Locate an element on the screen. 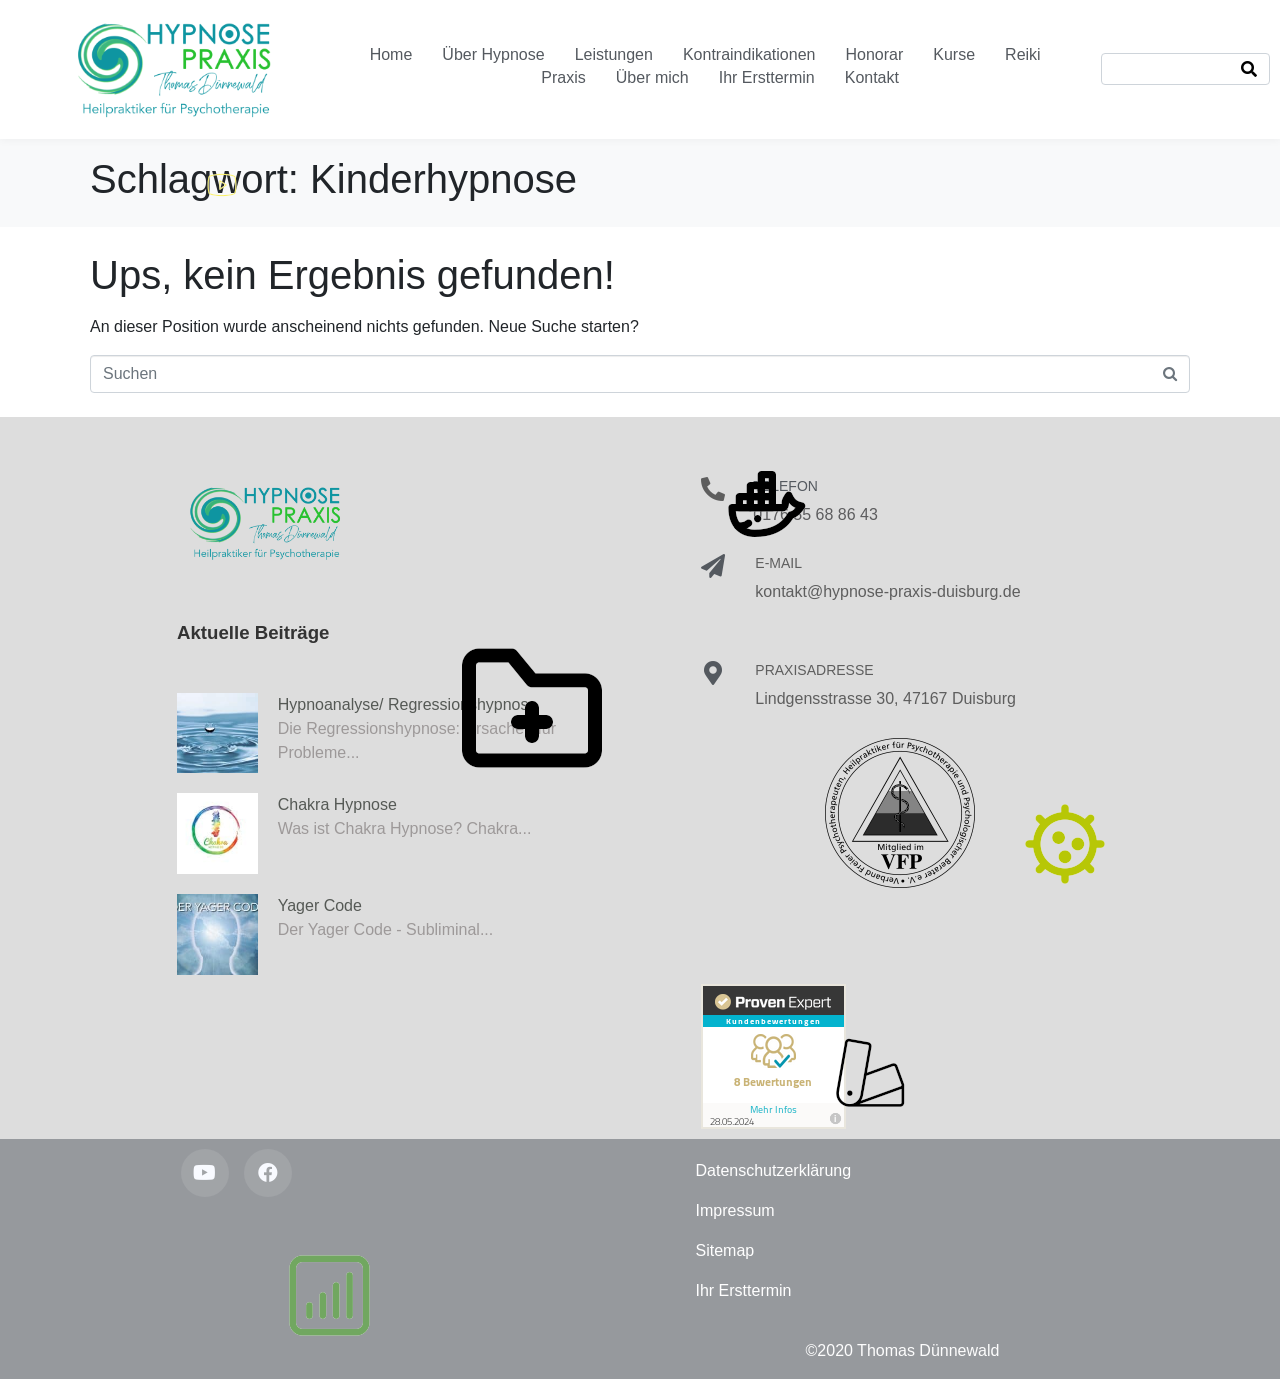 The width and height of the screenshot is (1280, 1379). open YouTube is located at coordinates (222, 185).